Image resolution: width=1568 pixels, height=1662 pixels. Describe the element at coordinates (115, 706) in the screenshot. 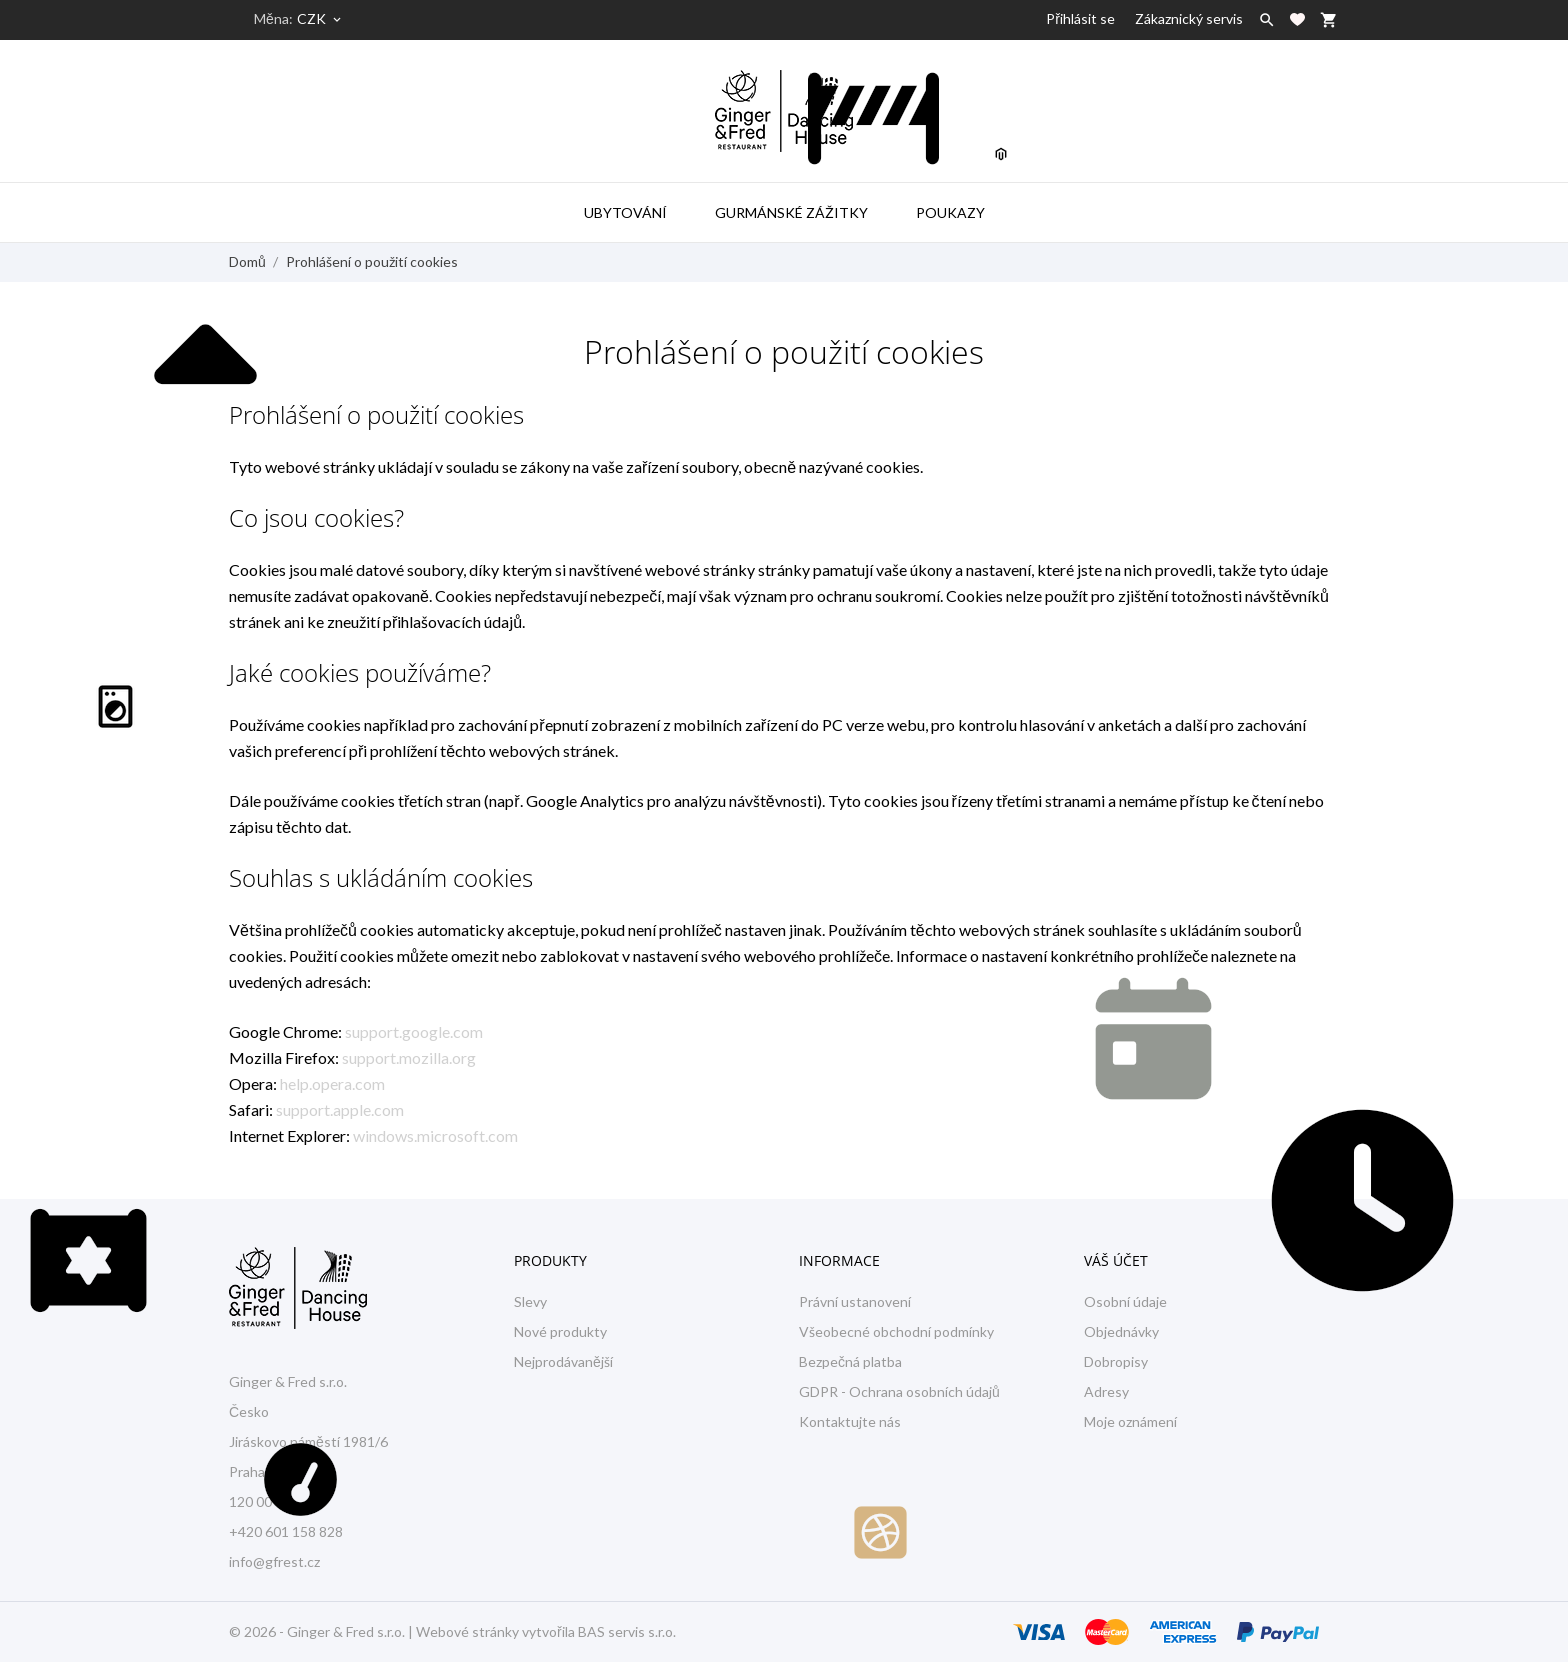

I see `find nearby laundromat or laundry services` at that location.